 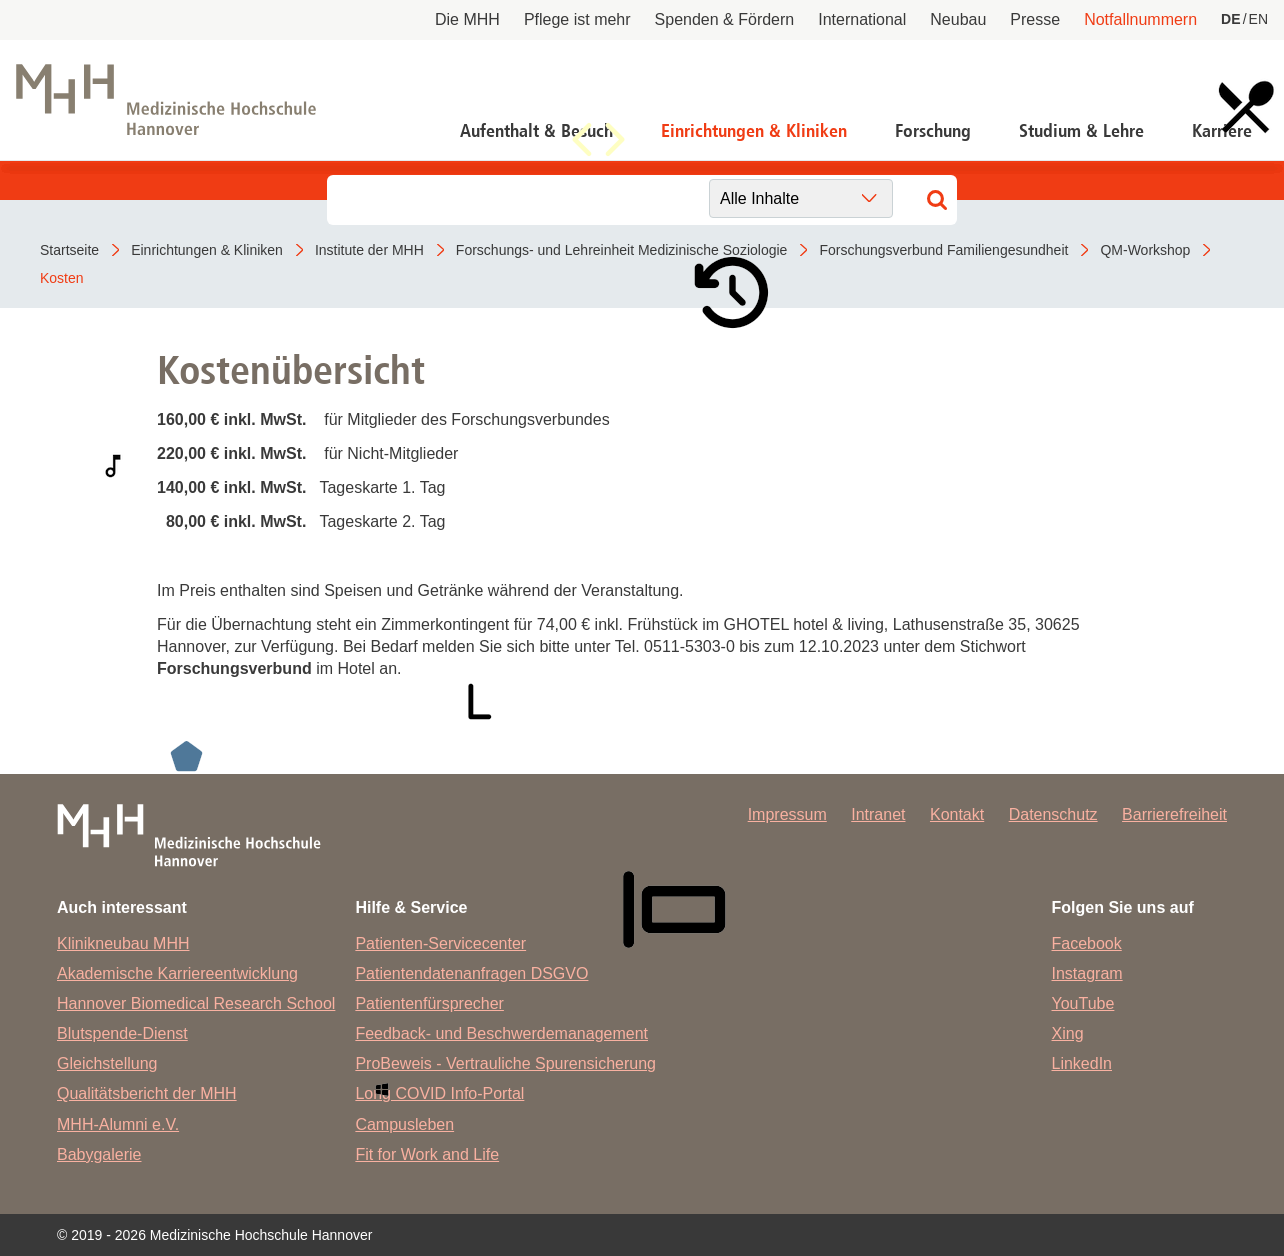 What do you see at coordinates (672, 909) in the screenshot?
I see `align text or content to the left` at bounding box center [672, 909].